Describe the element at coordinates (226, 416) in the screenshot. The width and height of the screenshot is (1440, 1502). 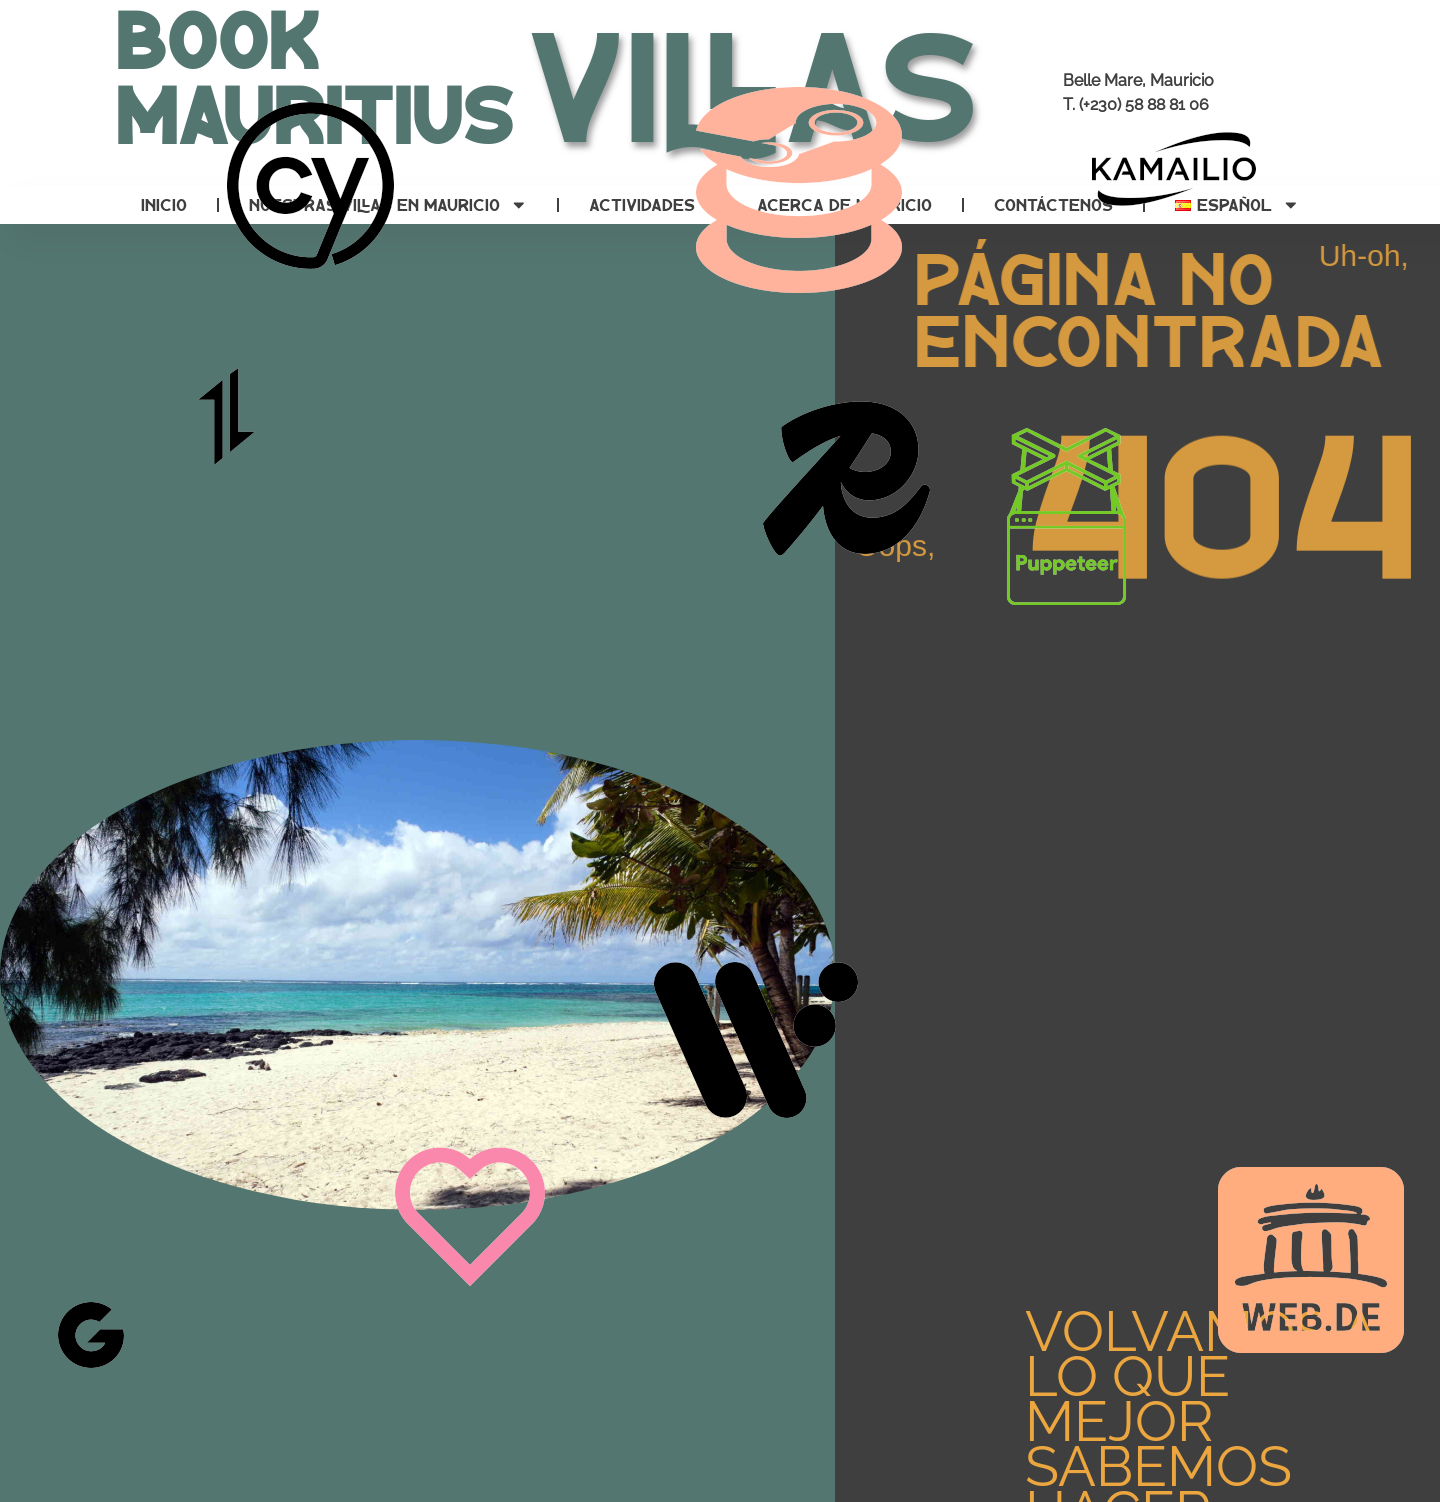
I see `axios HTTP client library logo` at that location.